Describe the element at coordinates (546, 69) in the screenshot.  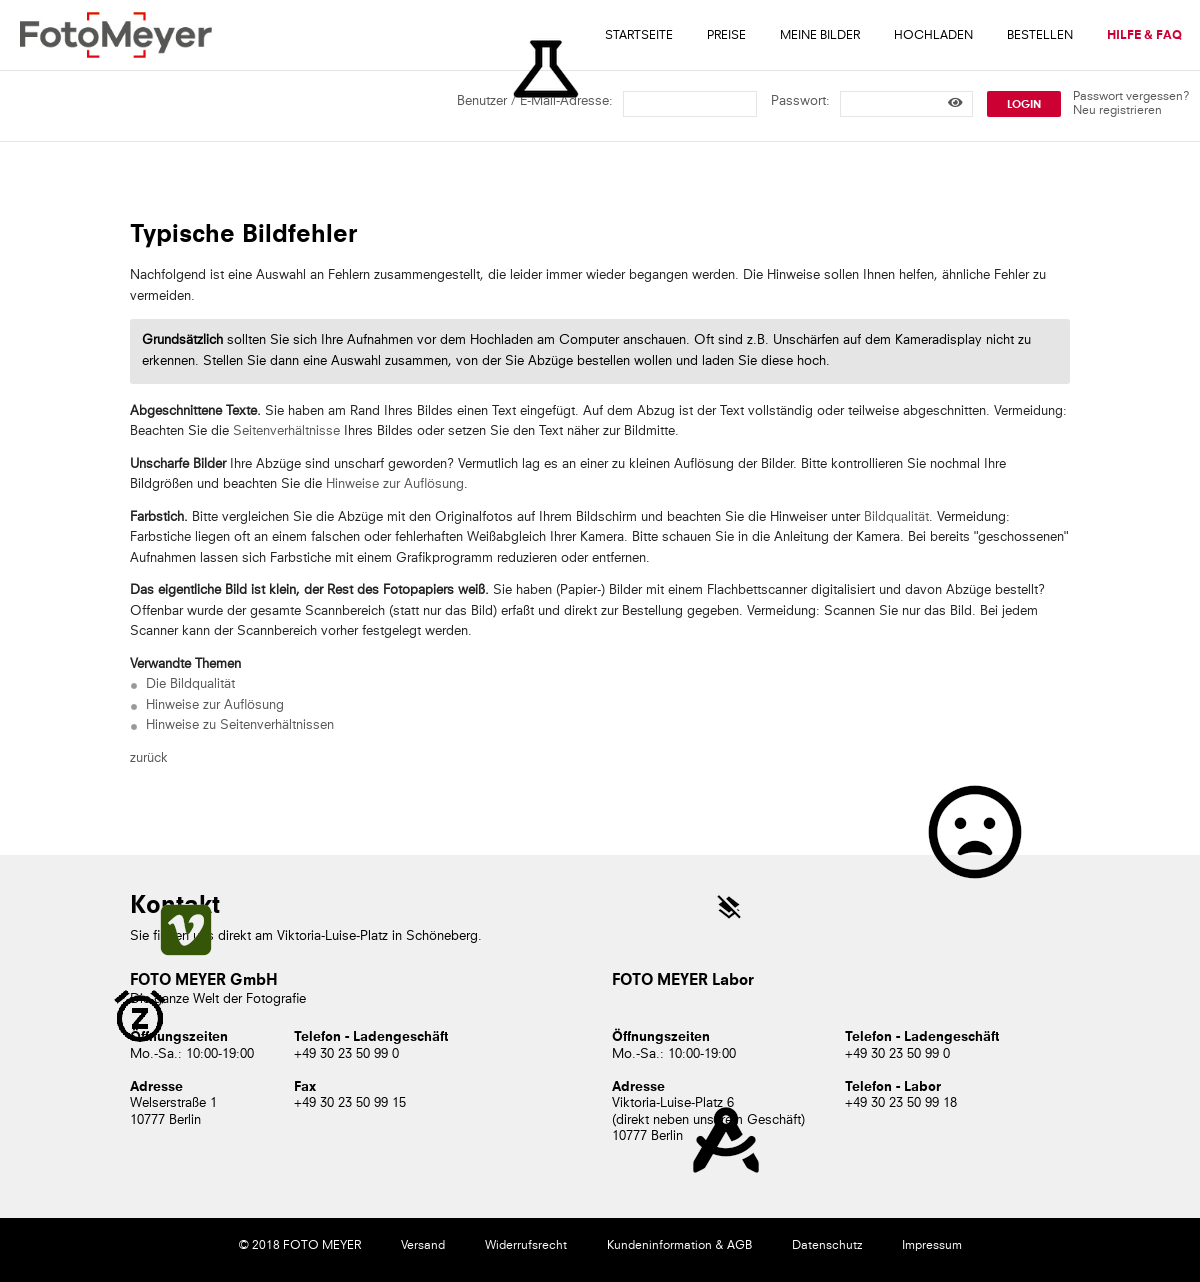
I see `access science or laboratory features` at that location.